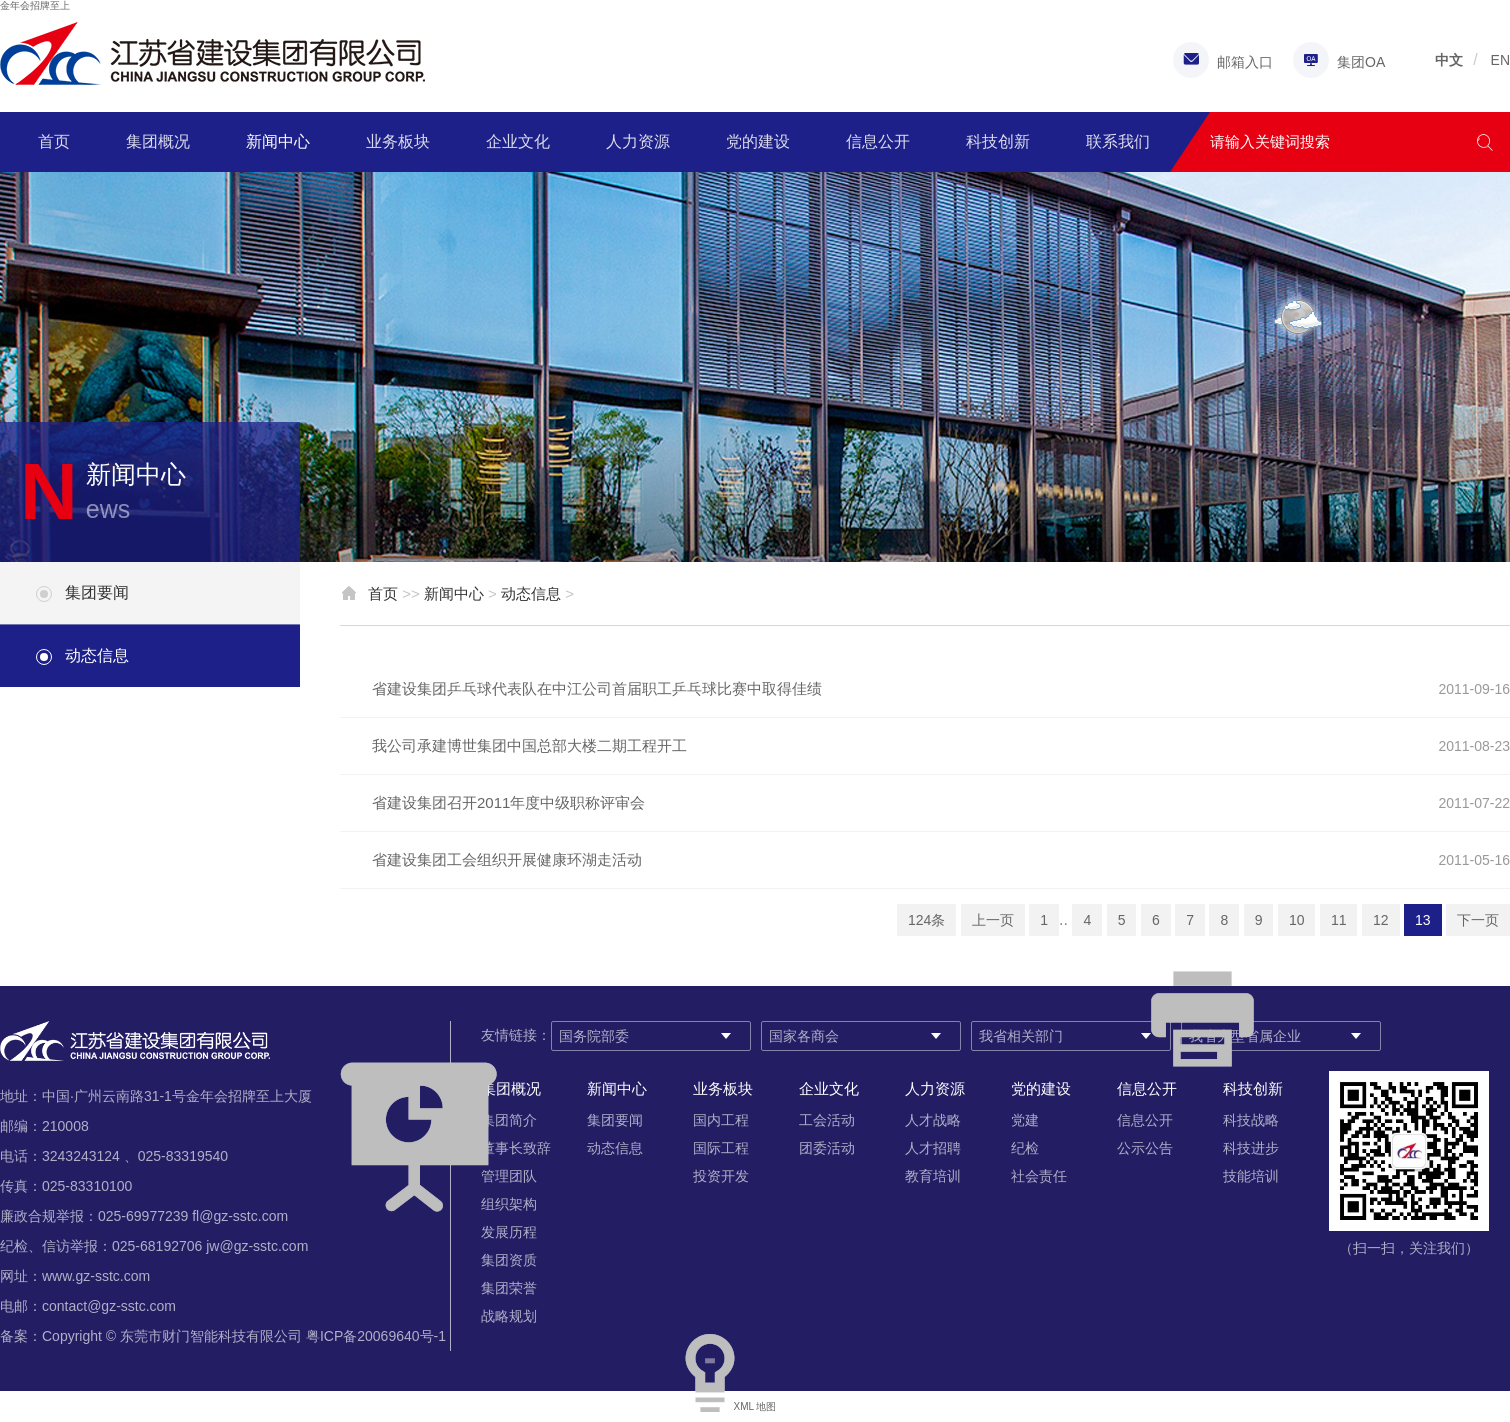  I want to click on open or view a presentation file, so click(420, 1131).